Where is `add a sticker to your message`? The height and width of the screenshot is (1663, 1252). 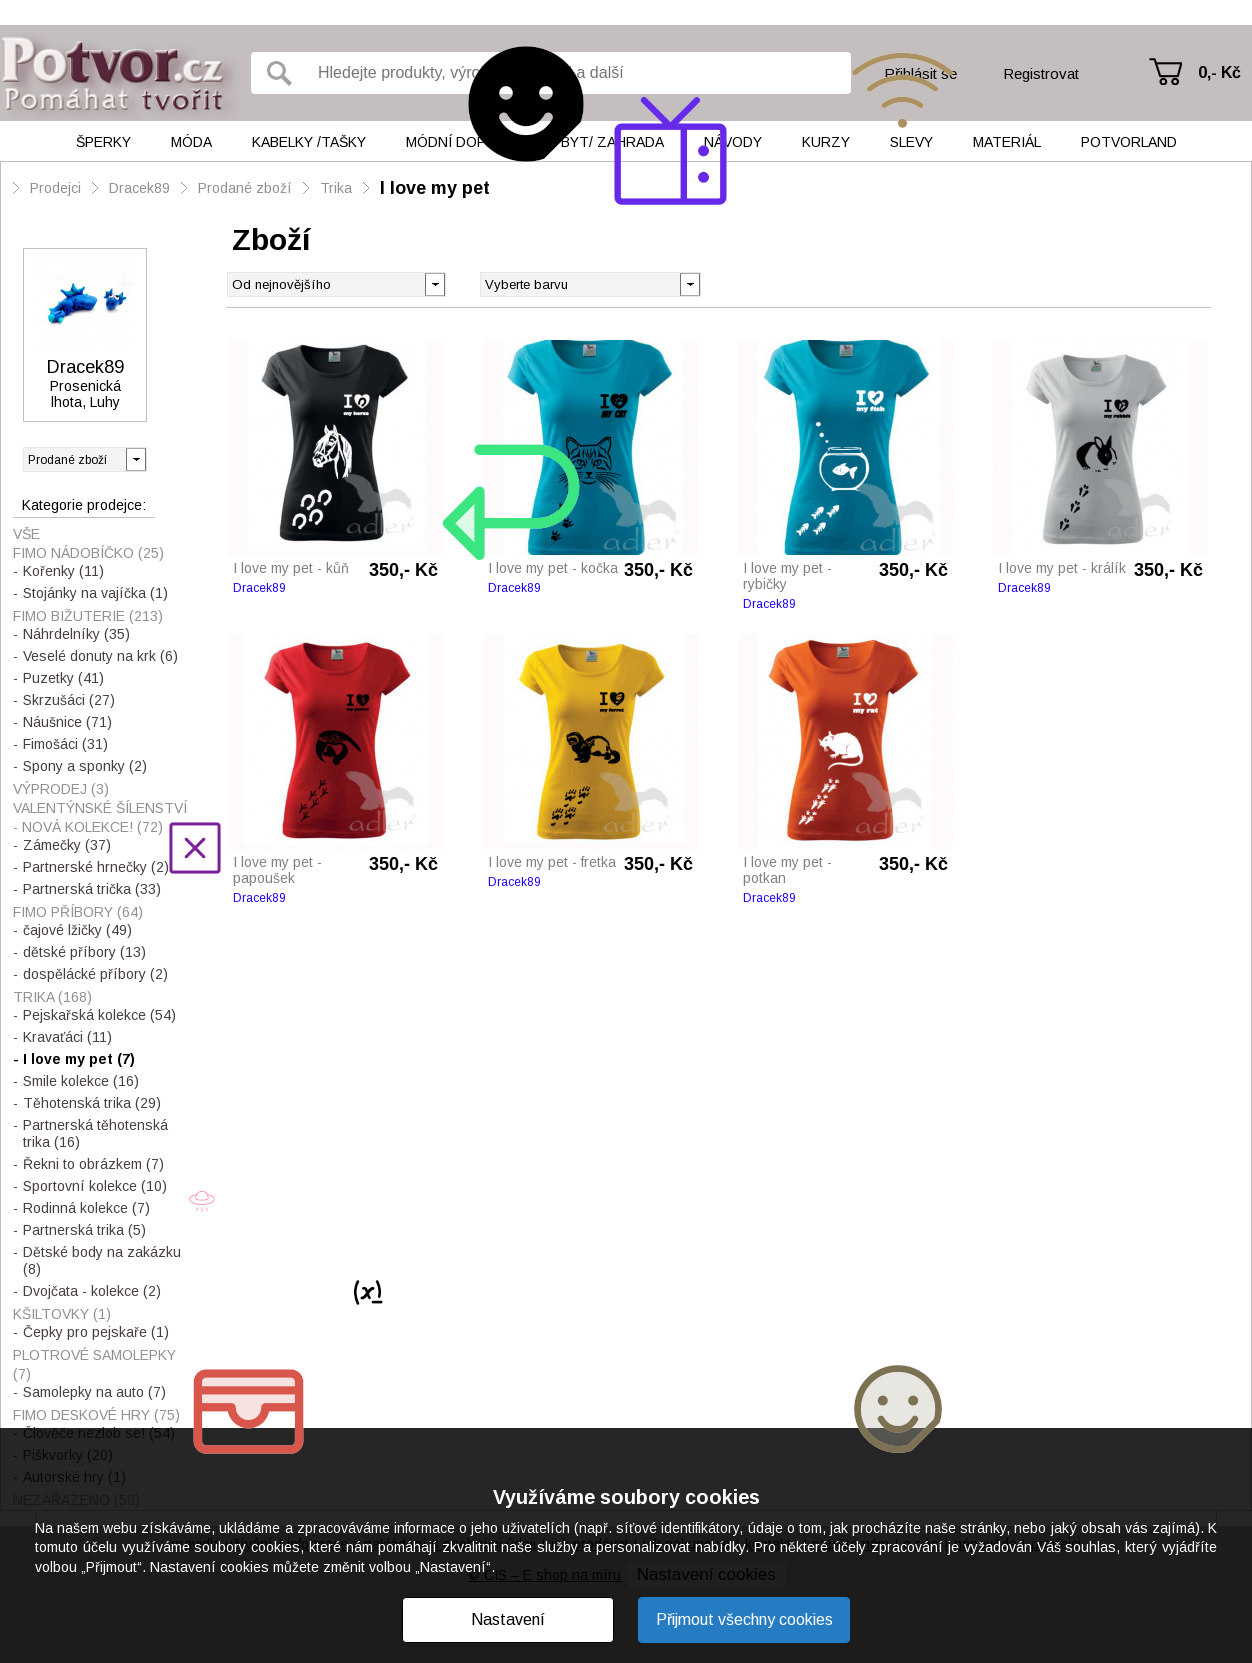
add a sticker to your message is located at coordinates (526, 104).